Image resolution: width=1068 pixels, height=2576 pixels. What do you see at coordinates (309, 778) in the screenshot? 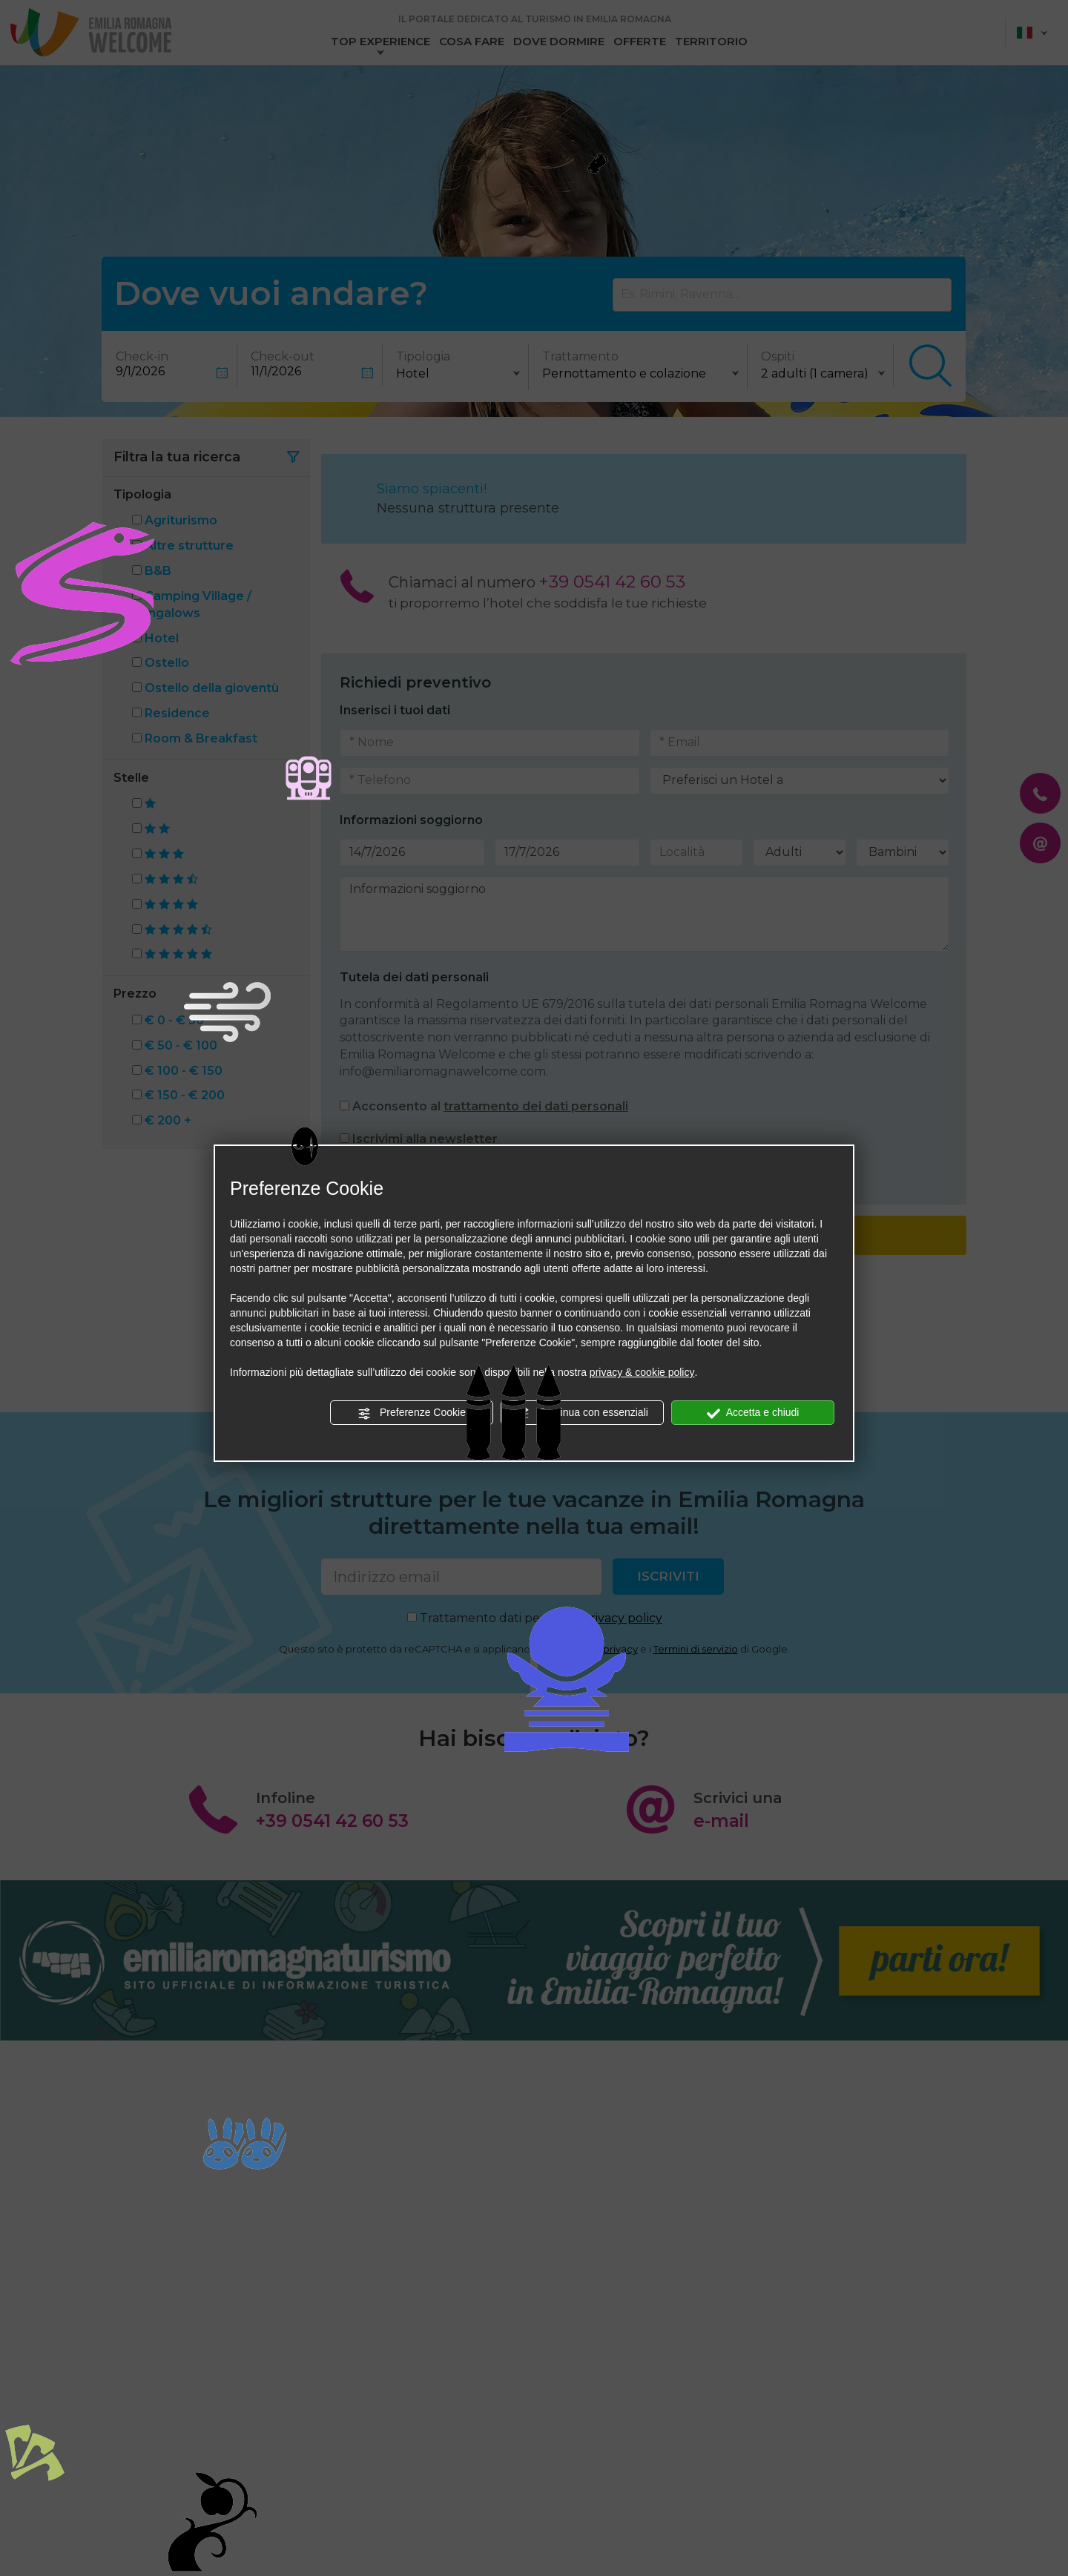
I see `select your squad or team roster` at bounding box center [309, 778].